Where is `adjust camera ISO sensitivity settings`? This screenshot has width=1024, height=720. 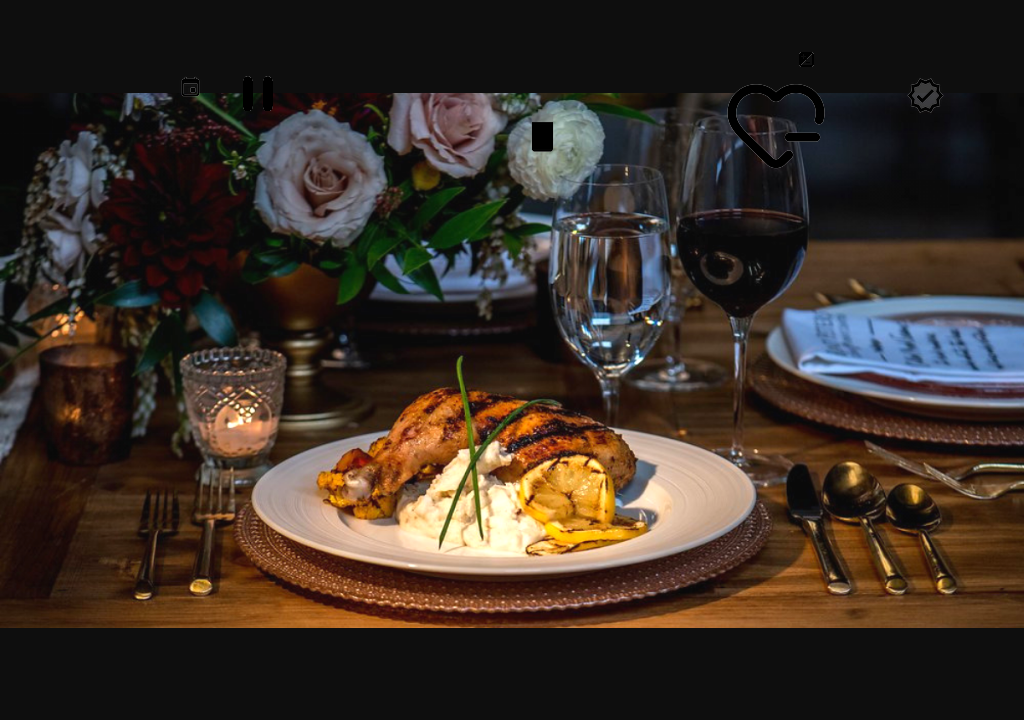
adjust camera ISO sensitivity settings is located at coordinates (806, 59).